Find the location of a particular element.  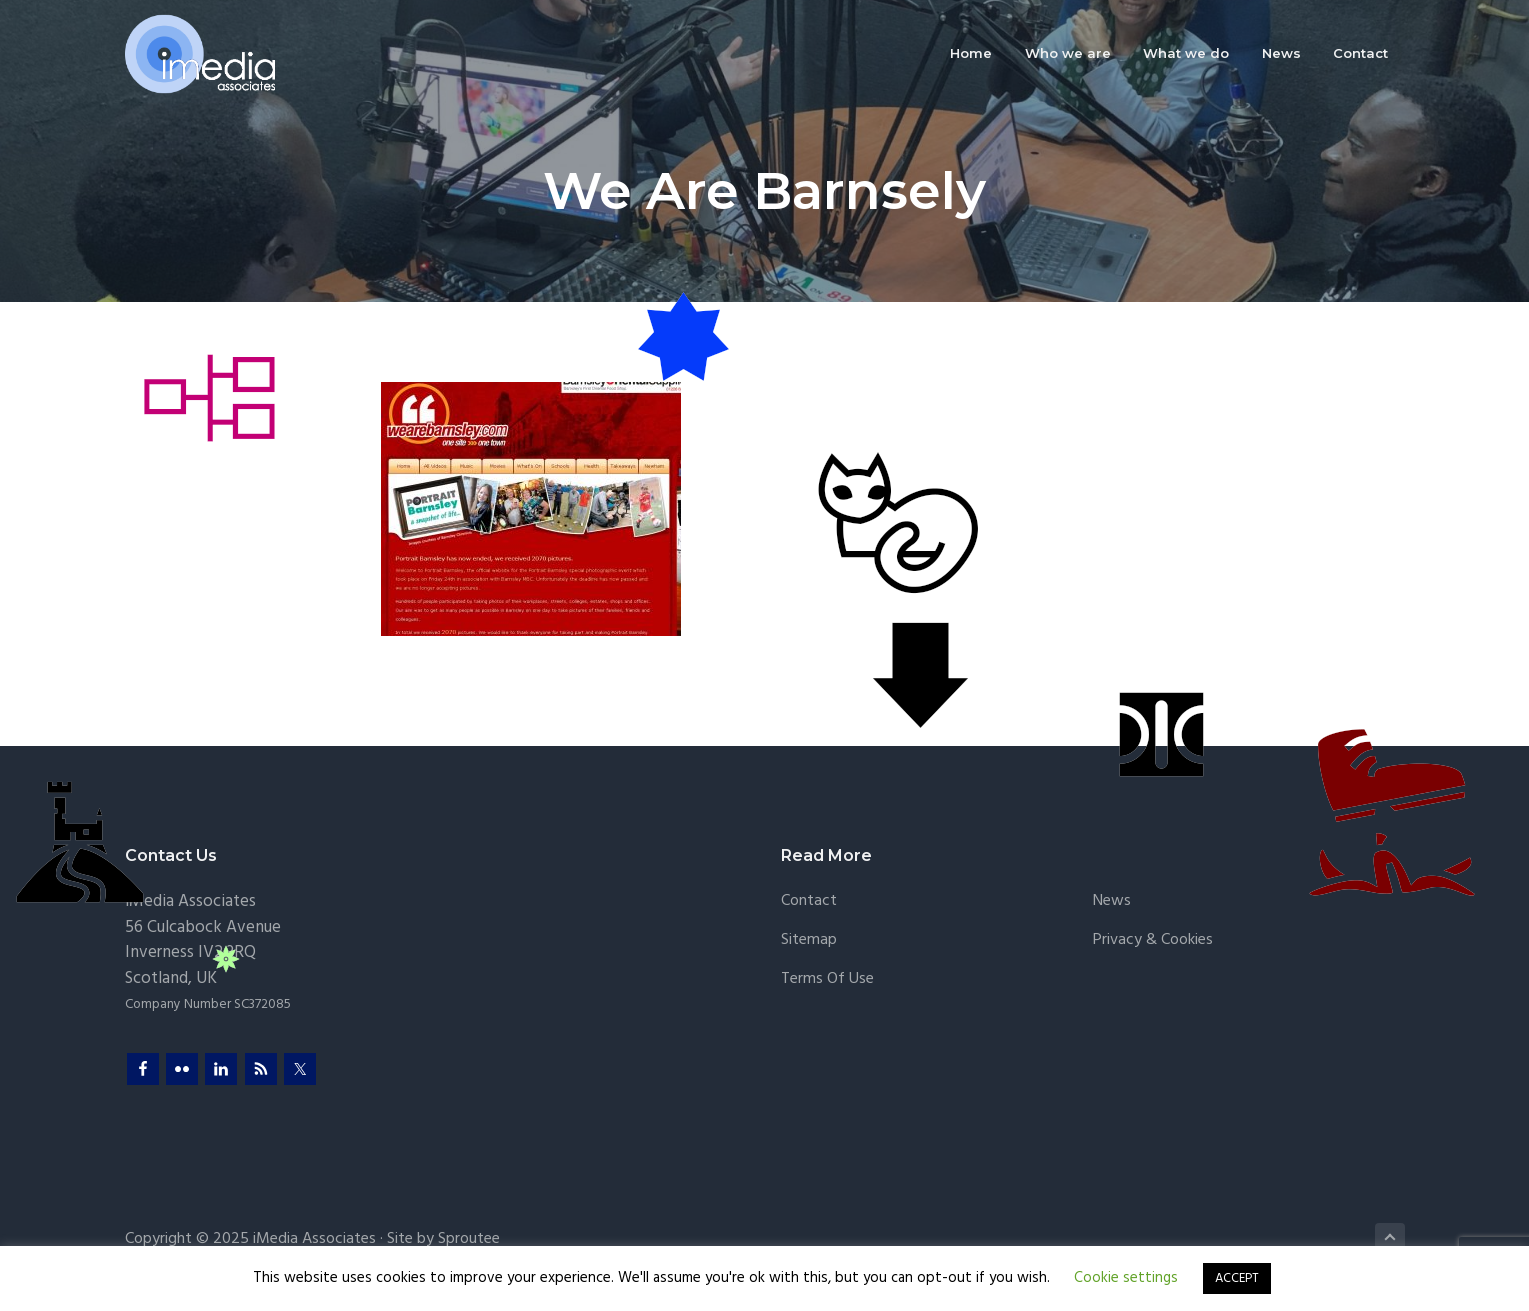

expand or collapse a hierarchical tree view is located at coordinates (209, 396).